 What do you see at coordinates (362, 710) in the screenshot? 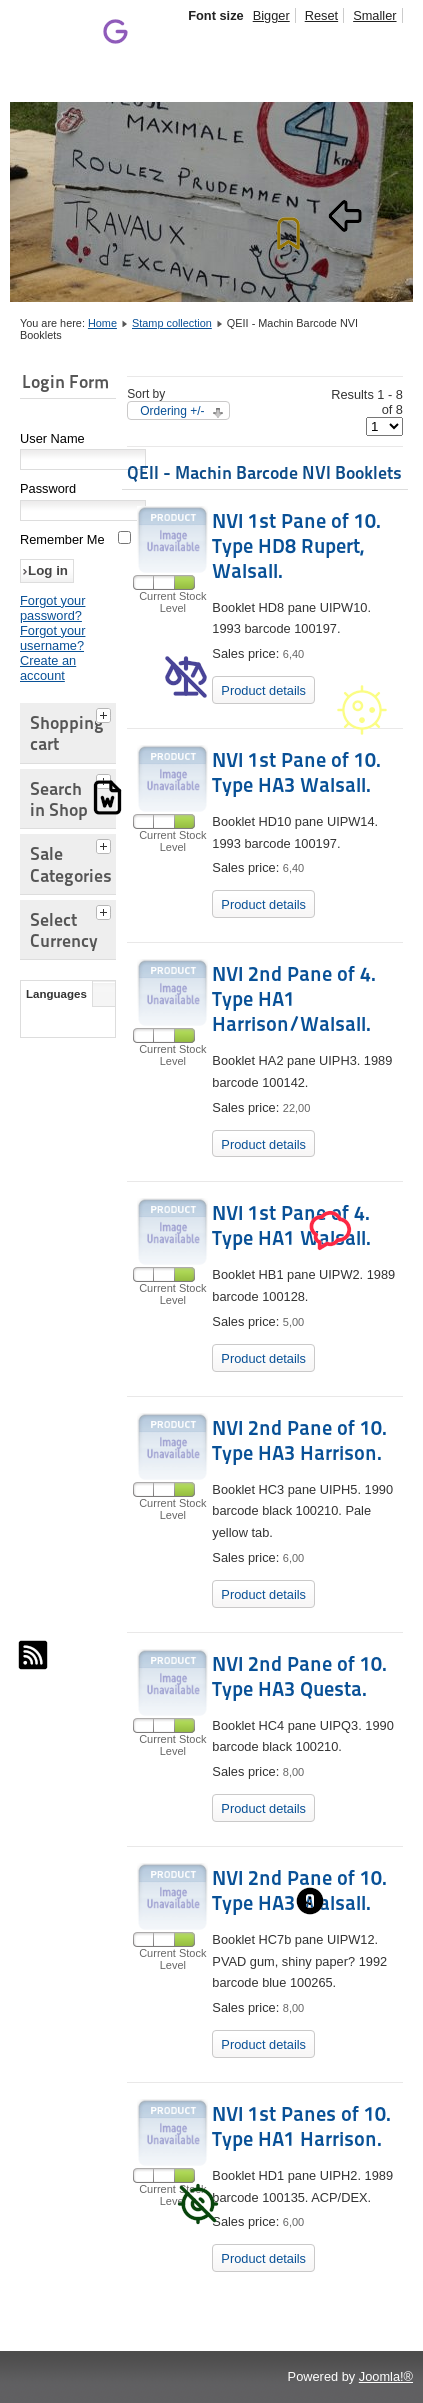
I see `indicates virus or malware detected` at bounding box center [362, 710].